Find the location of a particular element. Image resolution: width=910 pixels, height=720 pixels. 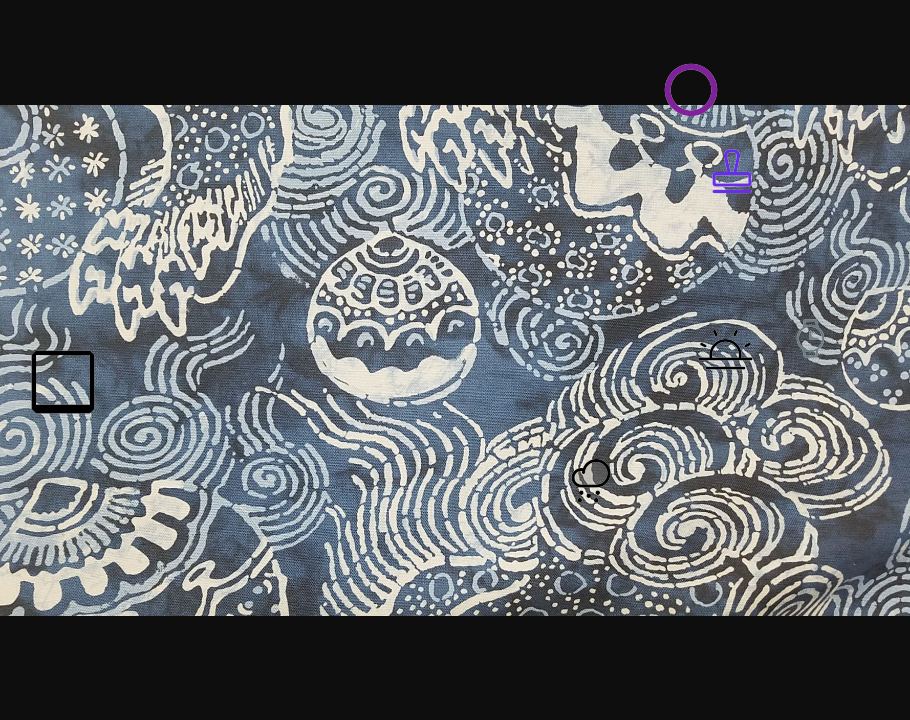

unselected radio button or checkbox option is located at coordinates (691, 90).